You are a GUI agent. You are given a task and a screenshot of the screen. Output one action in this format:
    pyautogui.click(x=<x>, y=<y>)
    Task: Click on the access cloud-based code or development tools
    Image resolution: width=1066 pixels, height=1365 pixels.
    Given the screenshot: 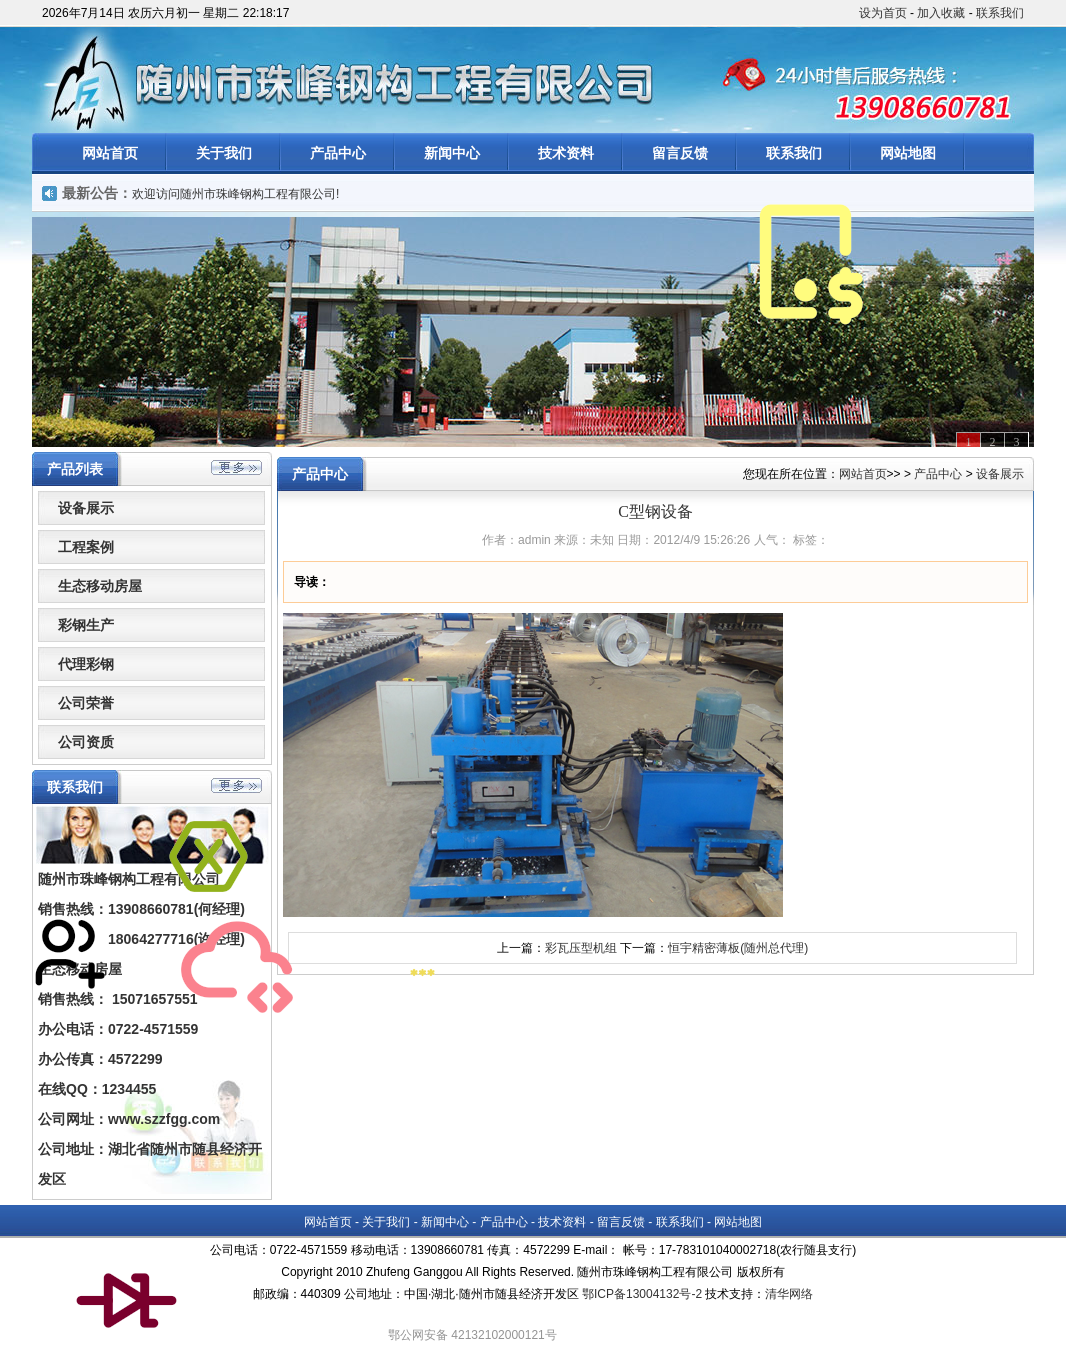 What is the action you would take?
    pyautogui.click(x=237, y=962)
    